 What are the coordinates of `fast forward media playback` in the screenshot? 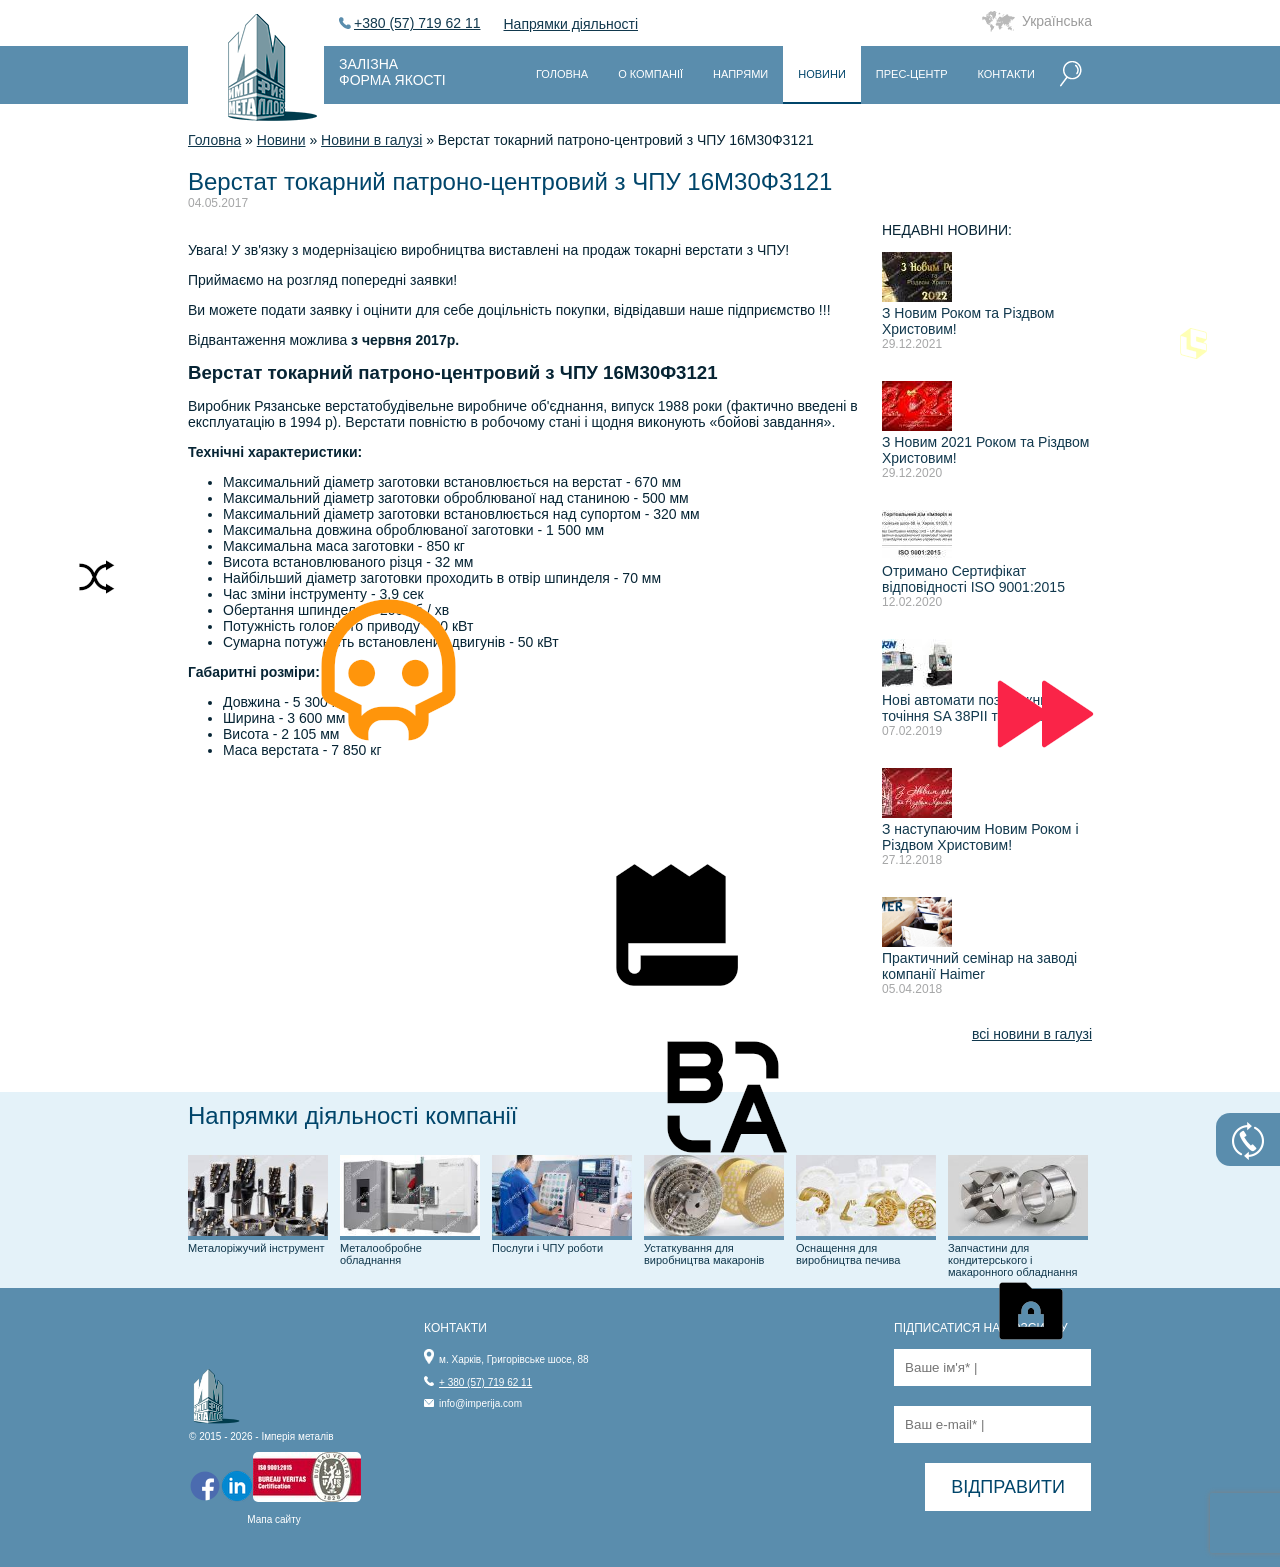 It's located at (1042, 714).